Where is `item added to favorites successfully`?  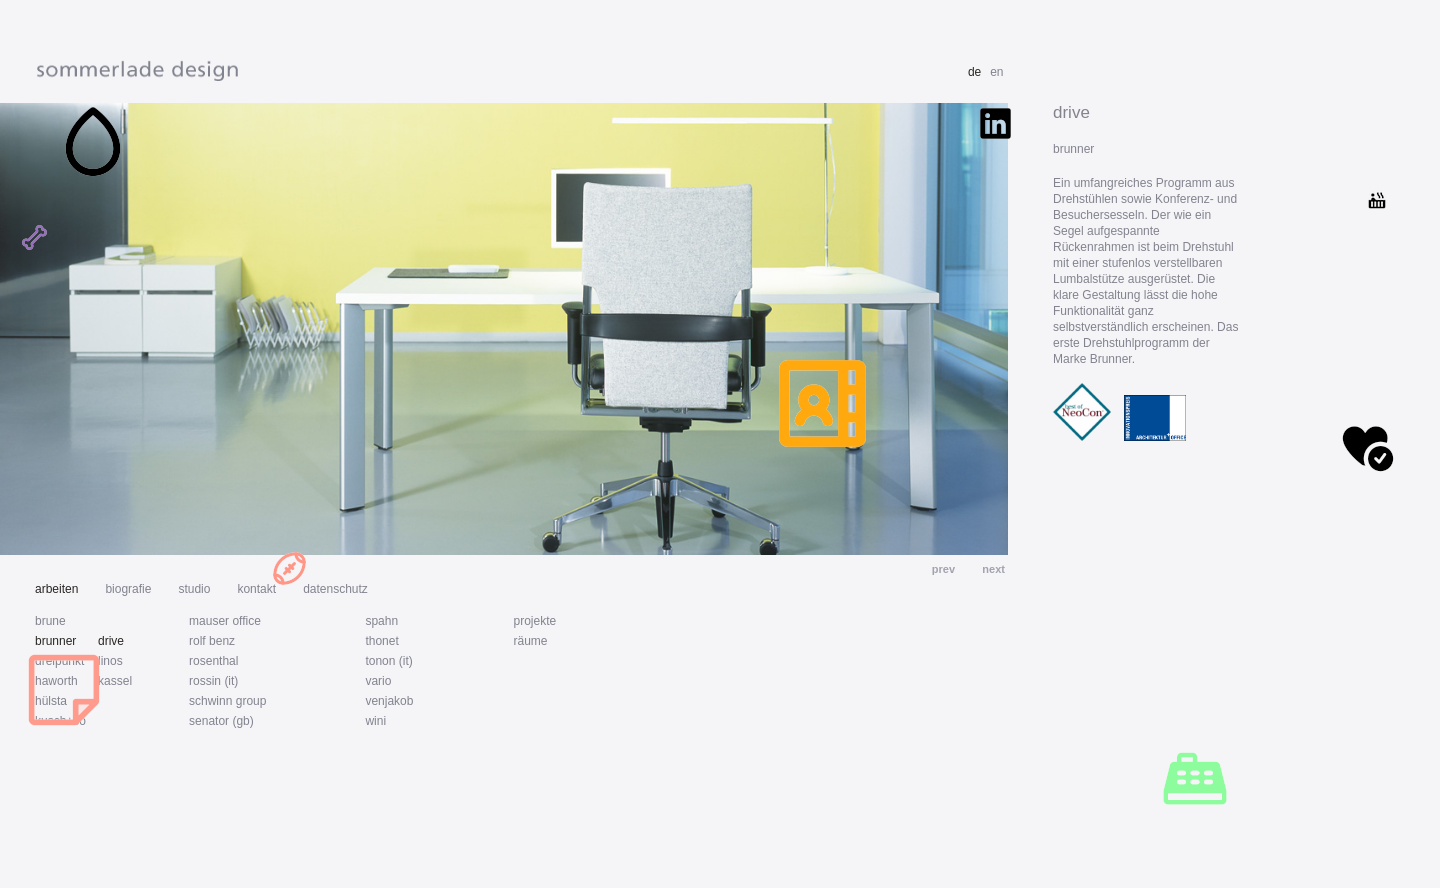 item added to favorites successfully is located at coordinates (1368, 446).